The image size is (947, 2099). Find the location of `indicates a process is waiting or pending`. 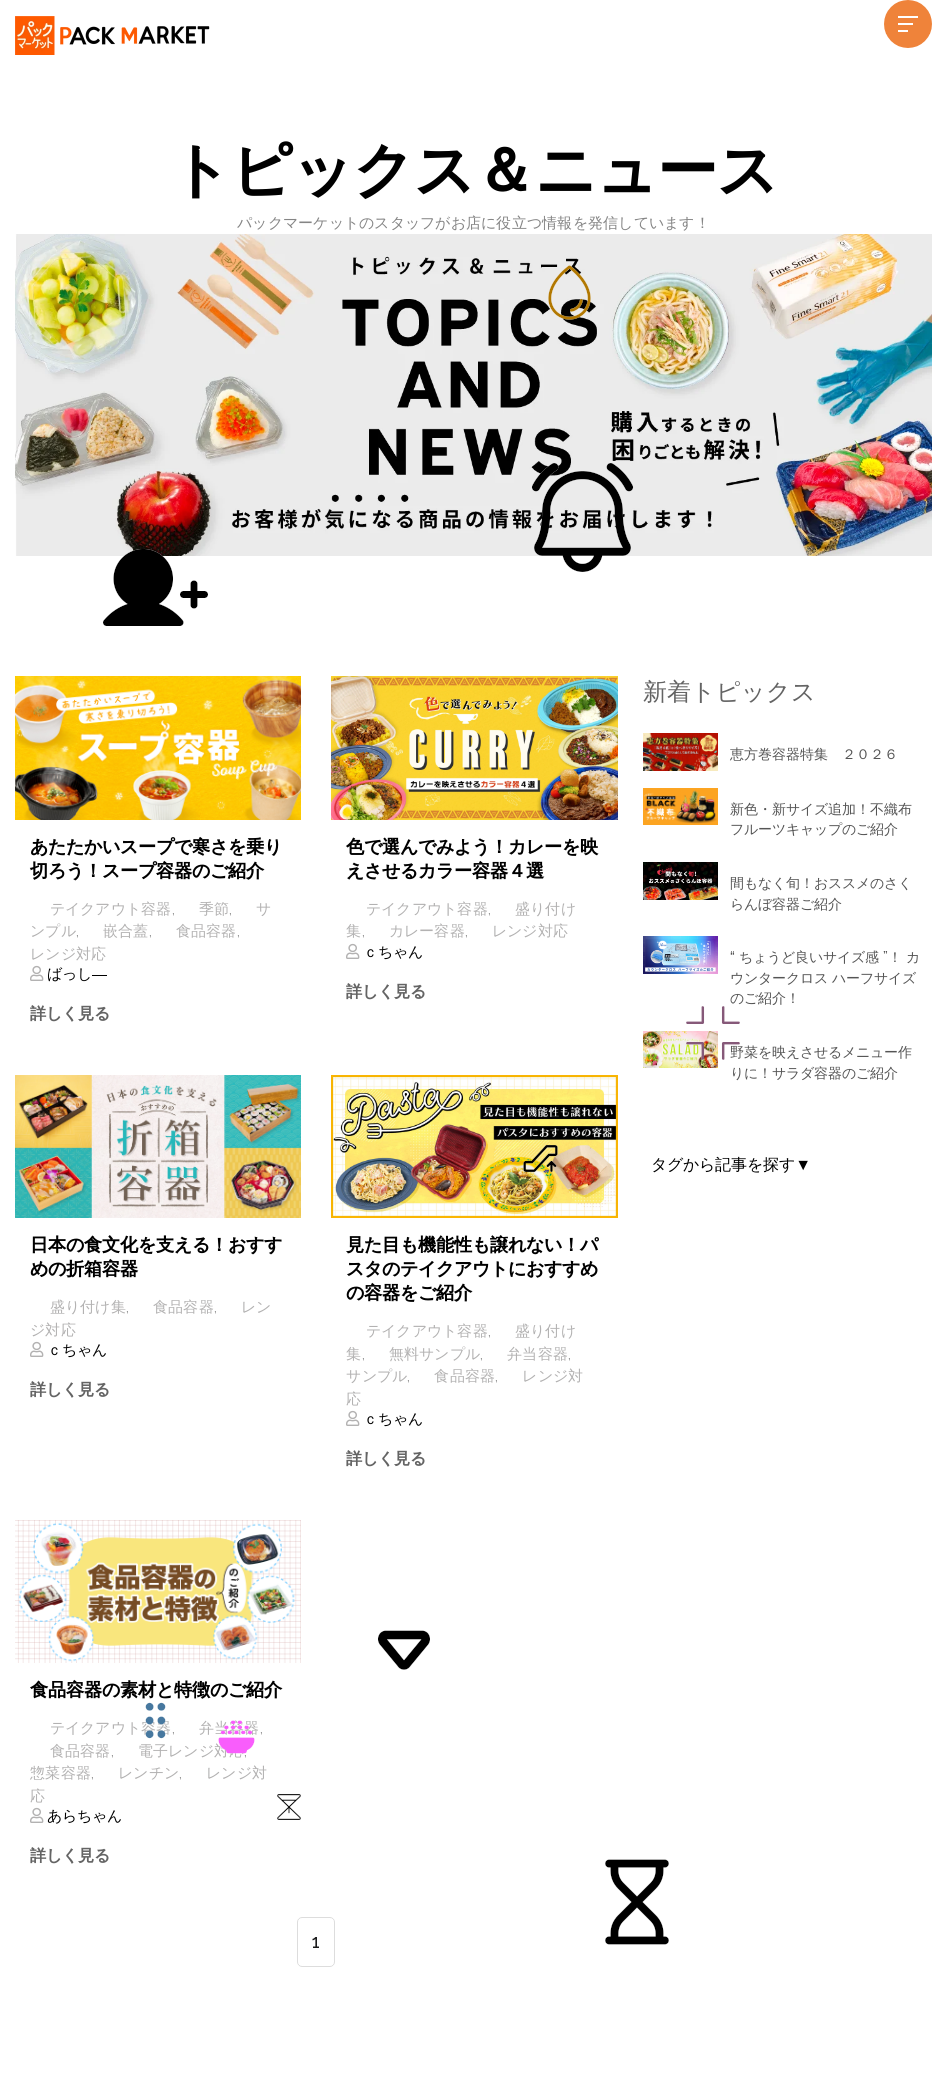

indicates a process is waiting or pending is located at coordinates (637, 1902).